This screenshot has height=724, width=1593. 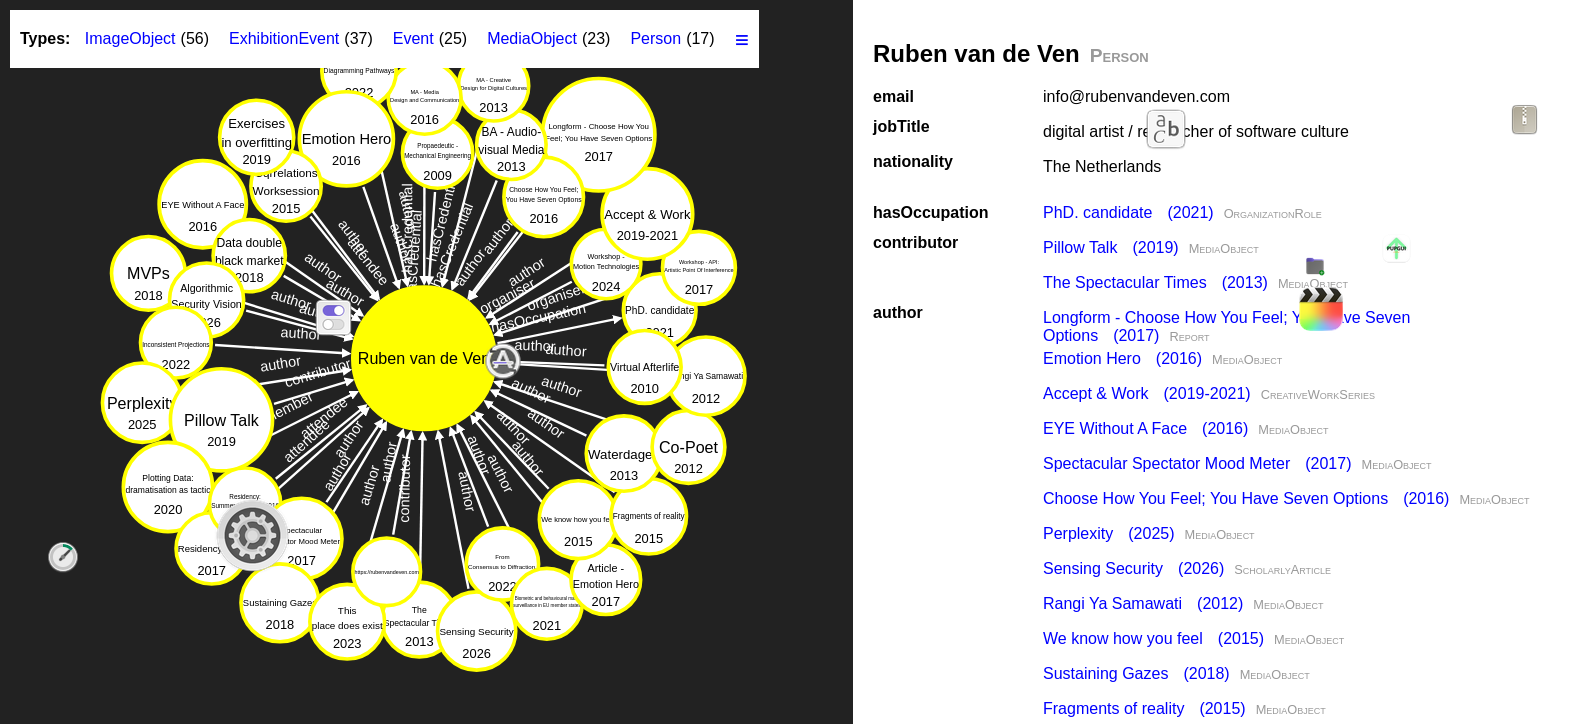 I want to click on view file properties and settings, so click(x=252, y=535).